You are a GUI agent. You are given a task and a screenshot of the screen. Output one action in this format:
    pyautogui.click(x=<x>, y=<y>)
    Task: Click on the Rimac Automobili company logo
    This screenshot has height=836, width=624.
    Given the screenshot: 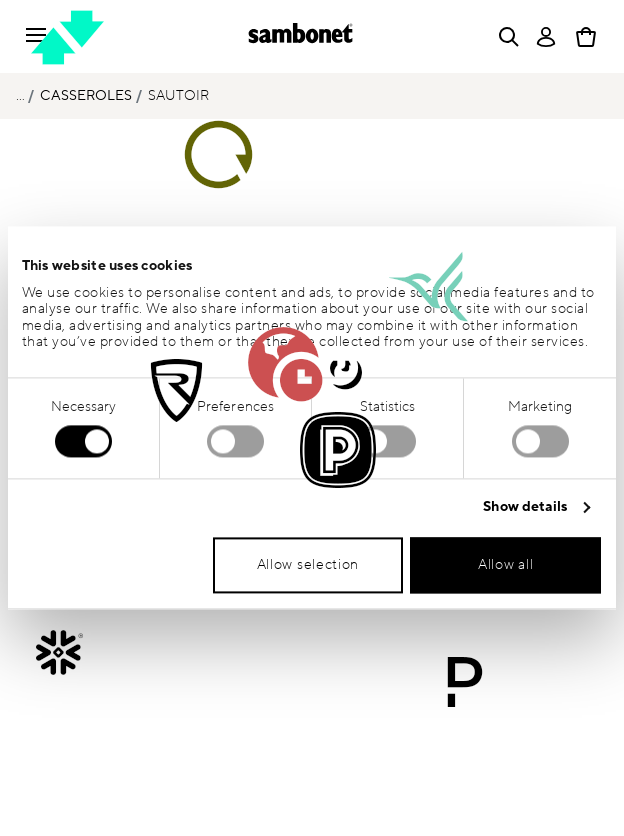 What is the action you would take?
    pyautogui.click(x=176, y=390)
    